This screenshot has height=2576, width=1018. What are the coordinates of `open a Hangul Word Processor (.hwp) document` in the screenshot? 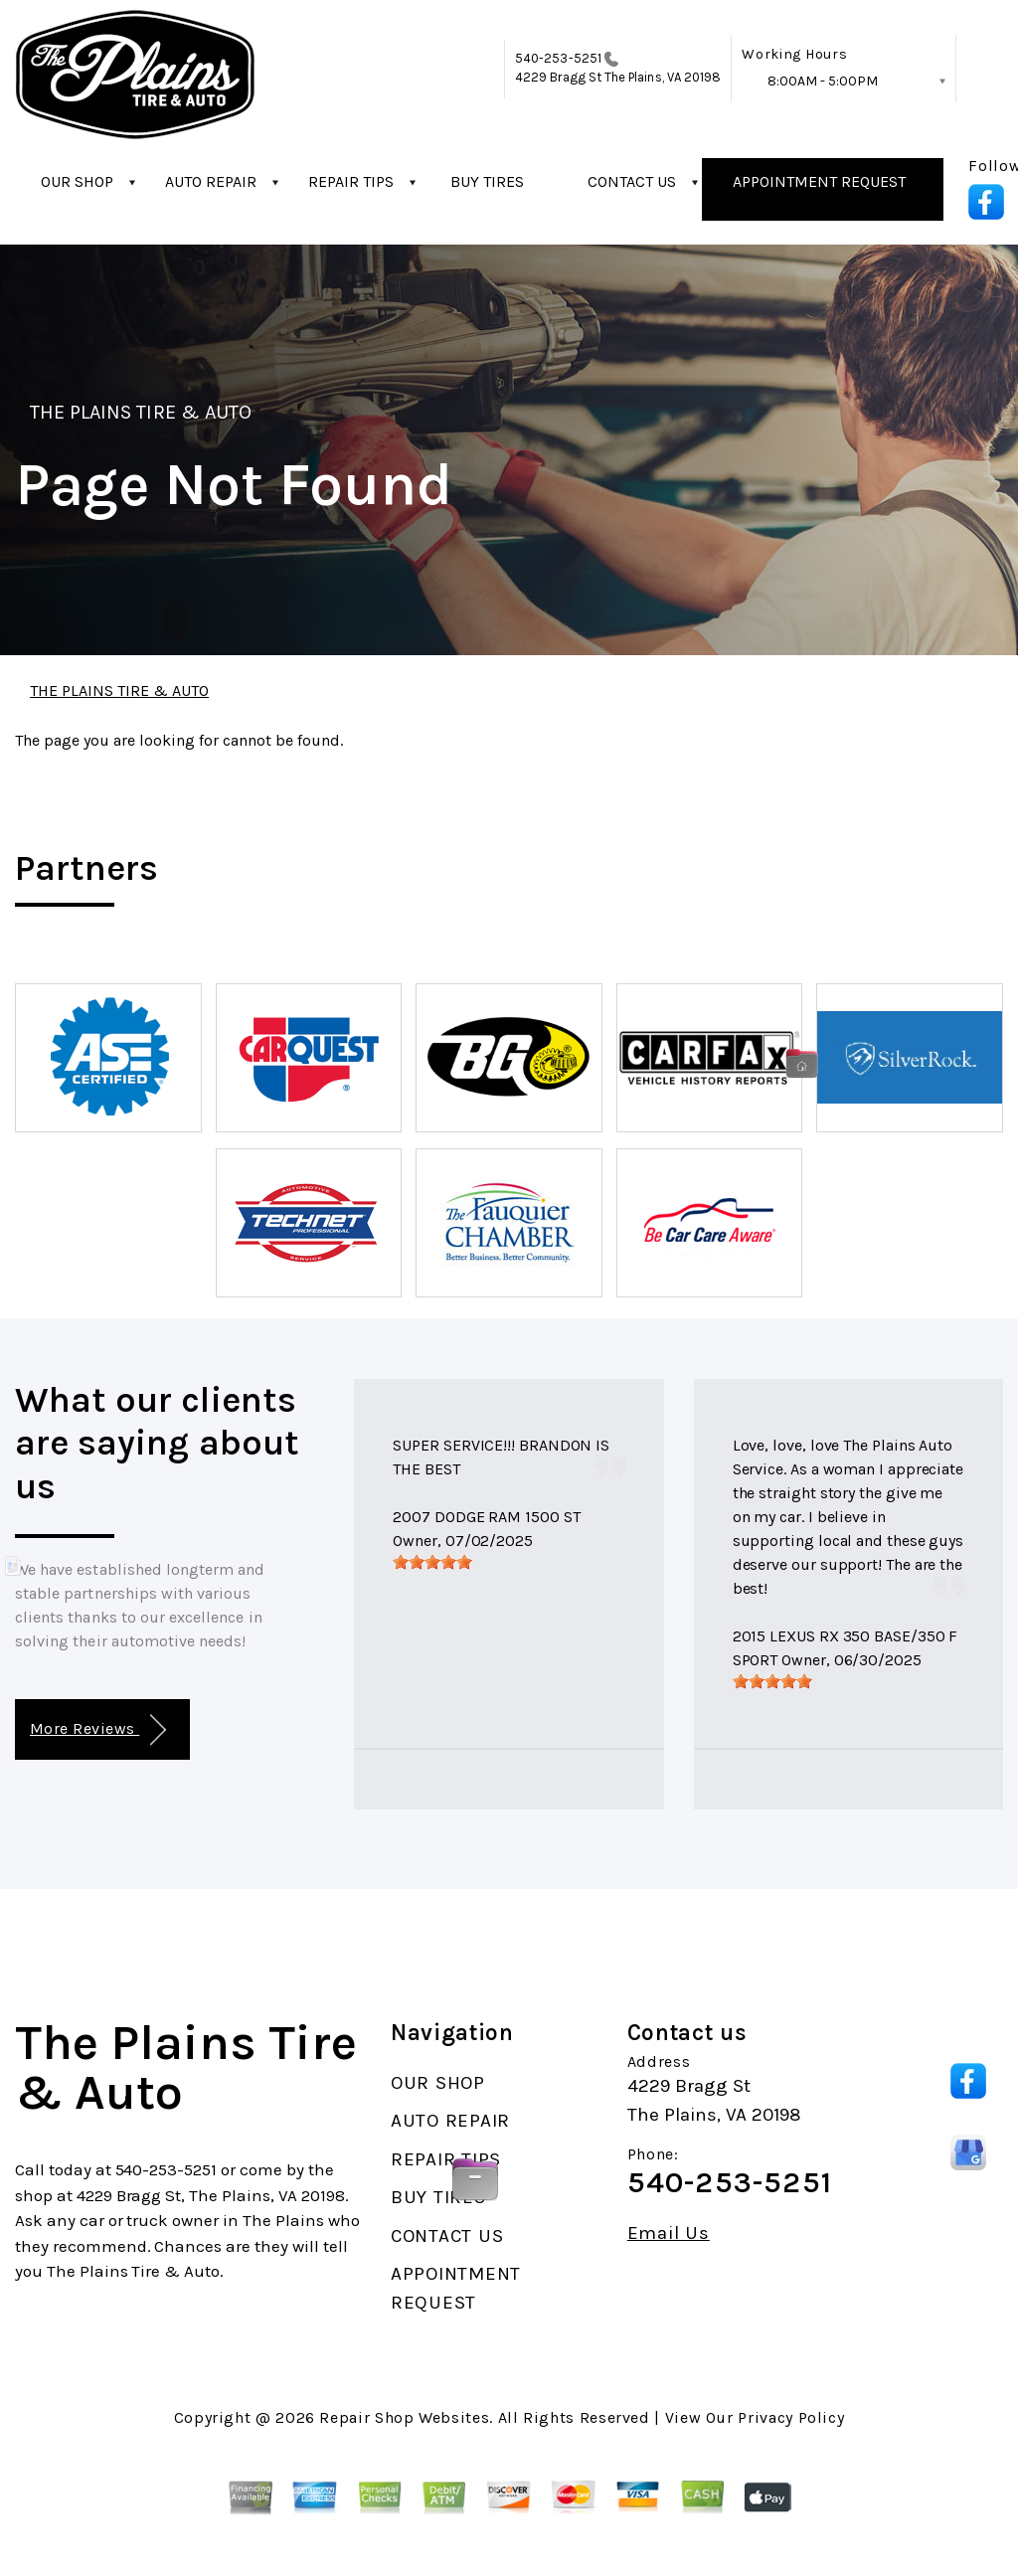 It's located at (13, 1566).